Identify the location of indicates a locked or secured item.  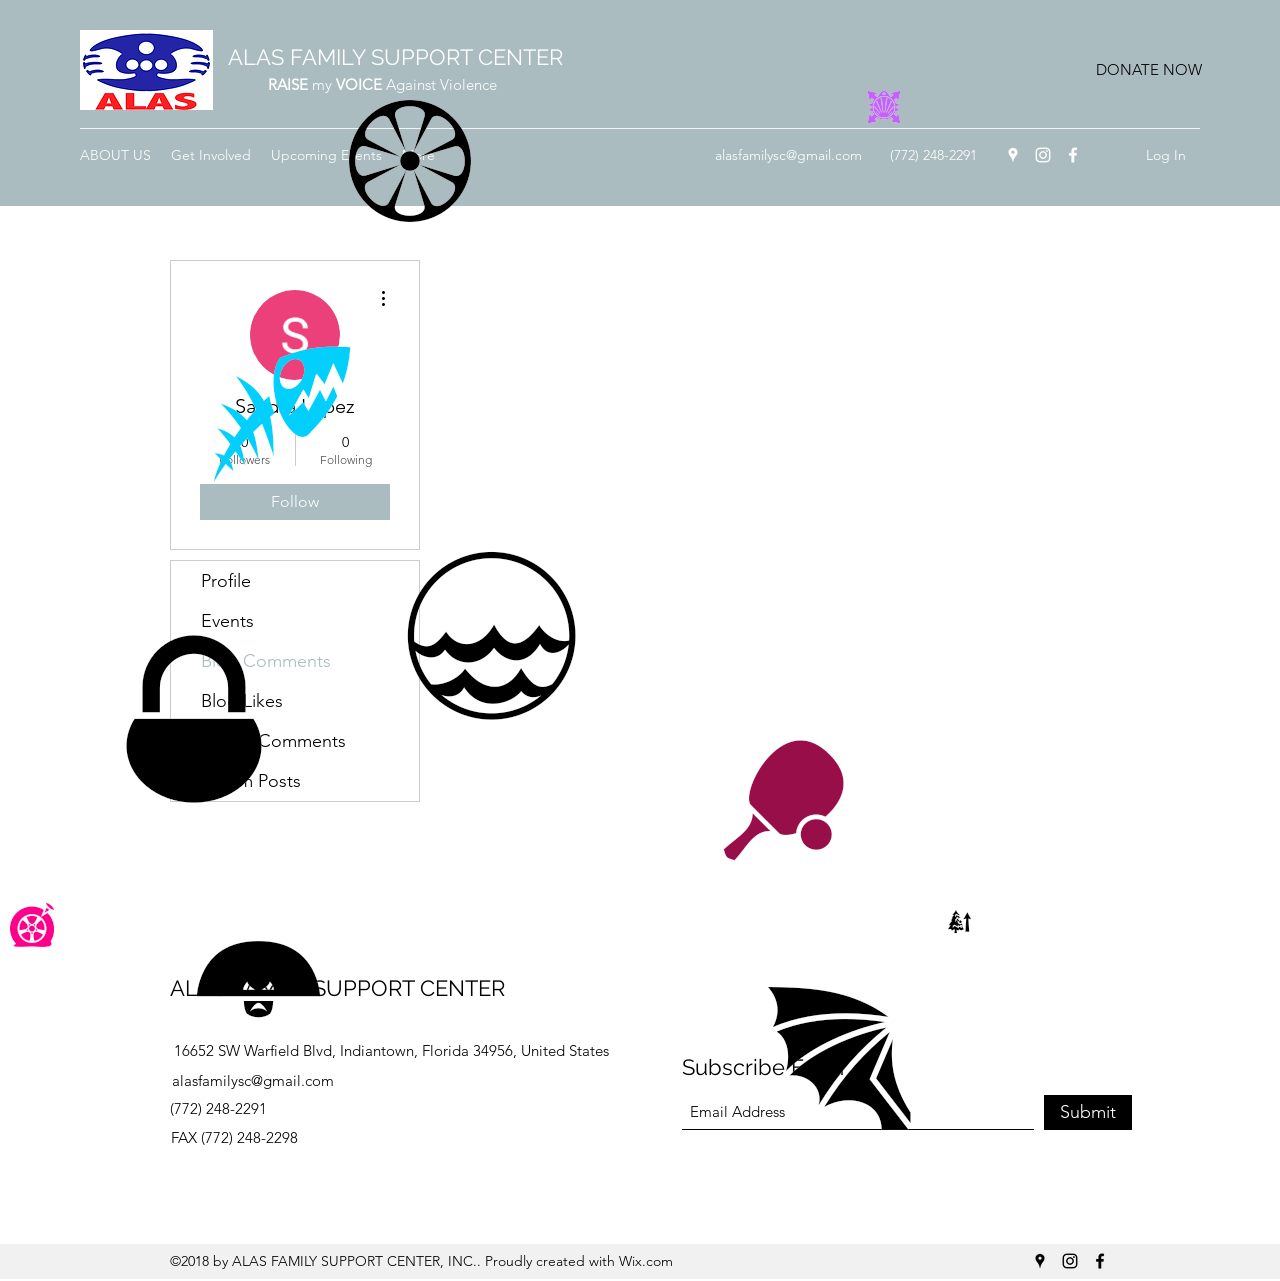
(194, 719).